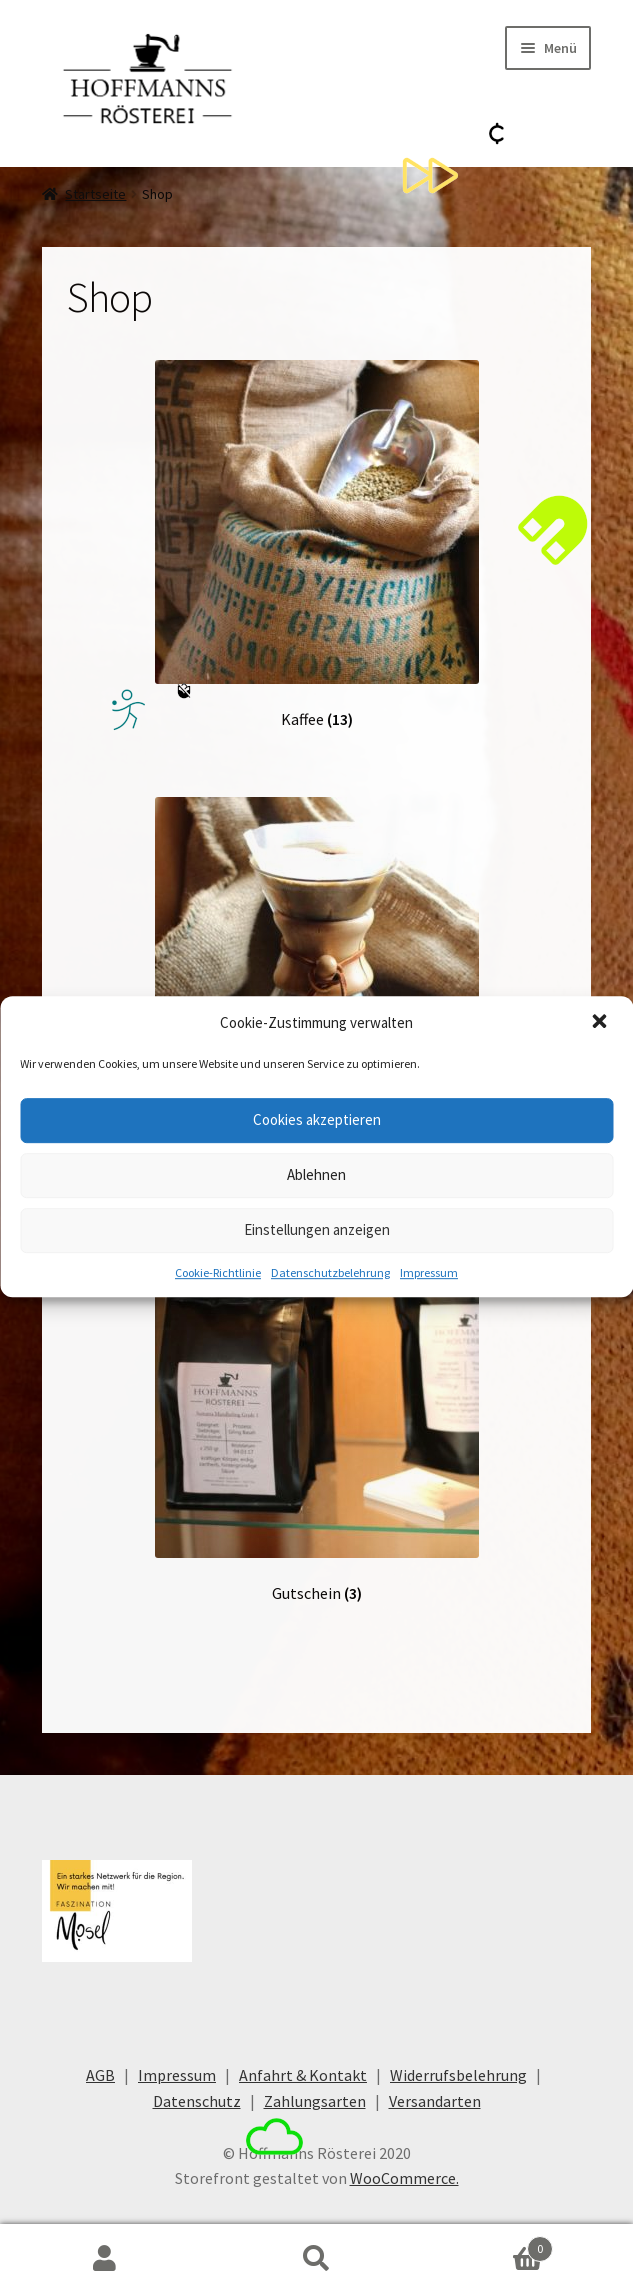  I want to click on attract or link related items together, so click(554, 529).